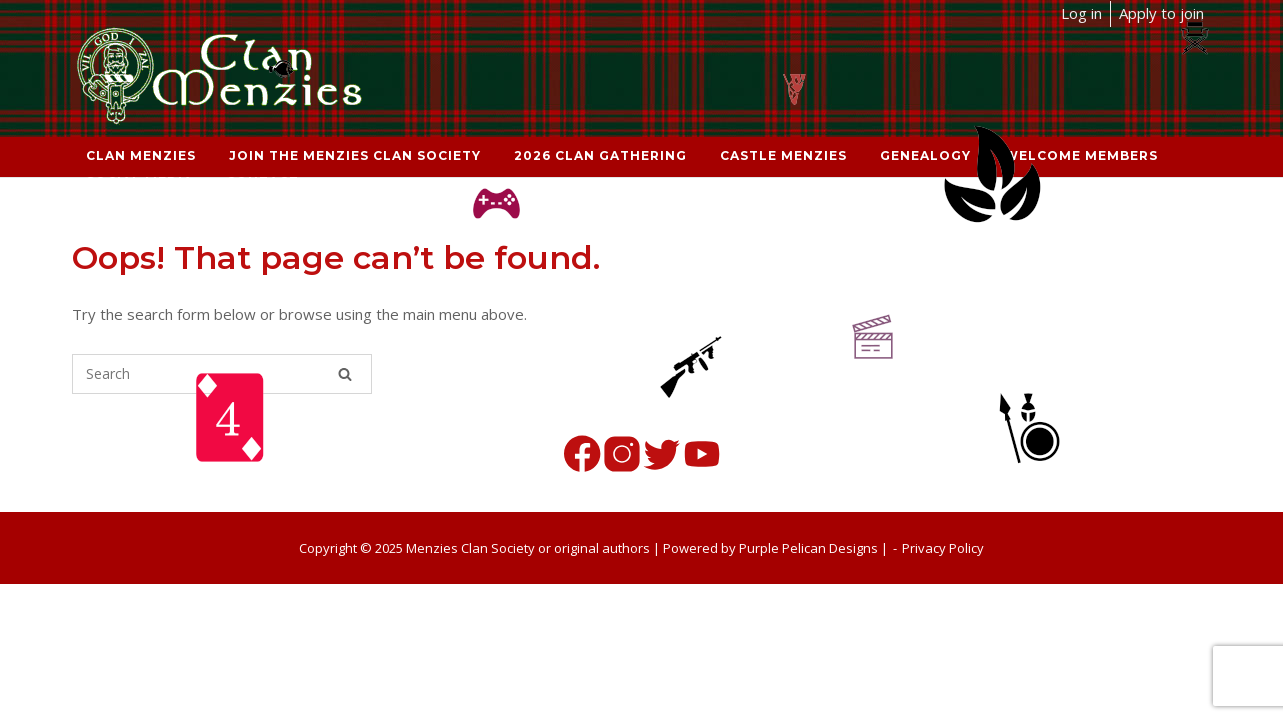 The width and height of the screenshot is (1283, 720). I want to click on select thompson submachine gun weapon, so click(691, 367).